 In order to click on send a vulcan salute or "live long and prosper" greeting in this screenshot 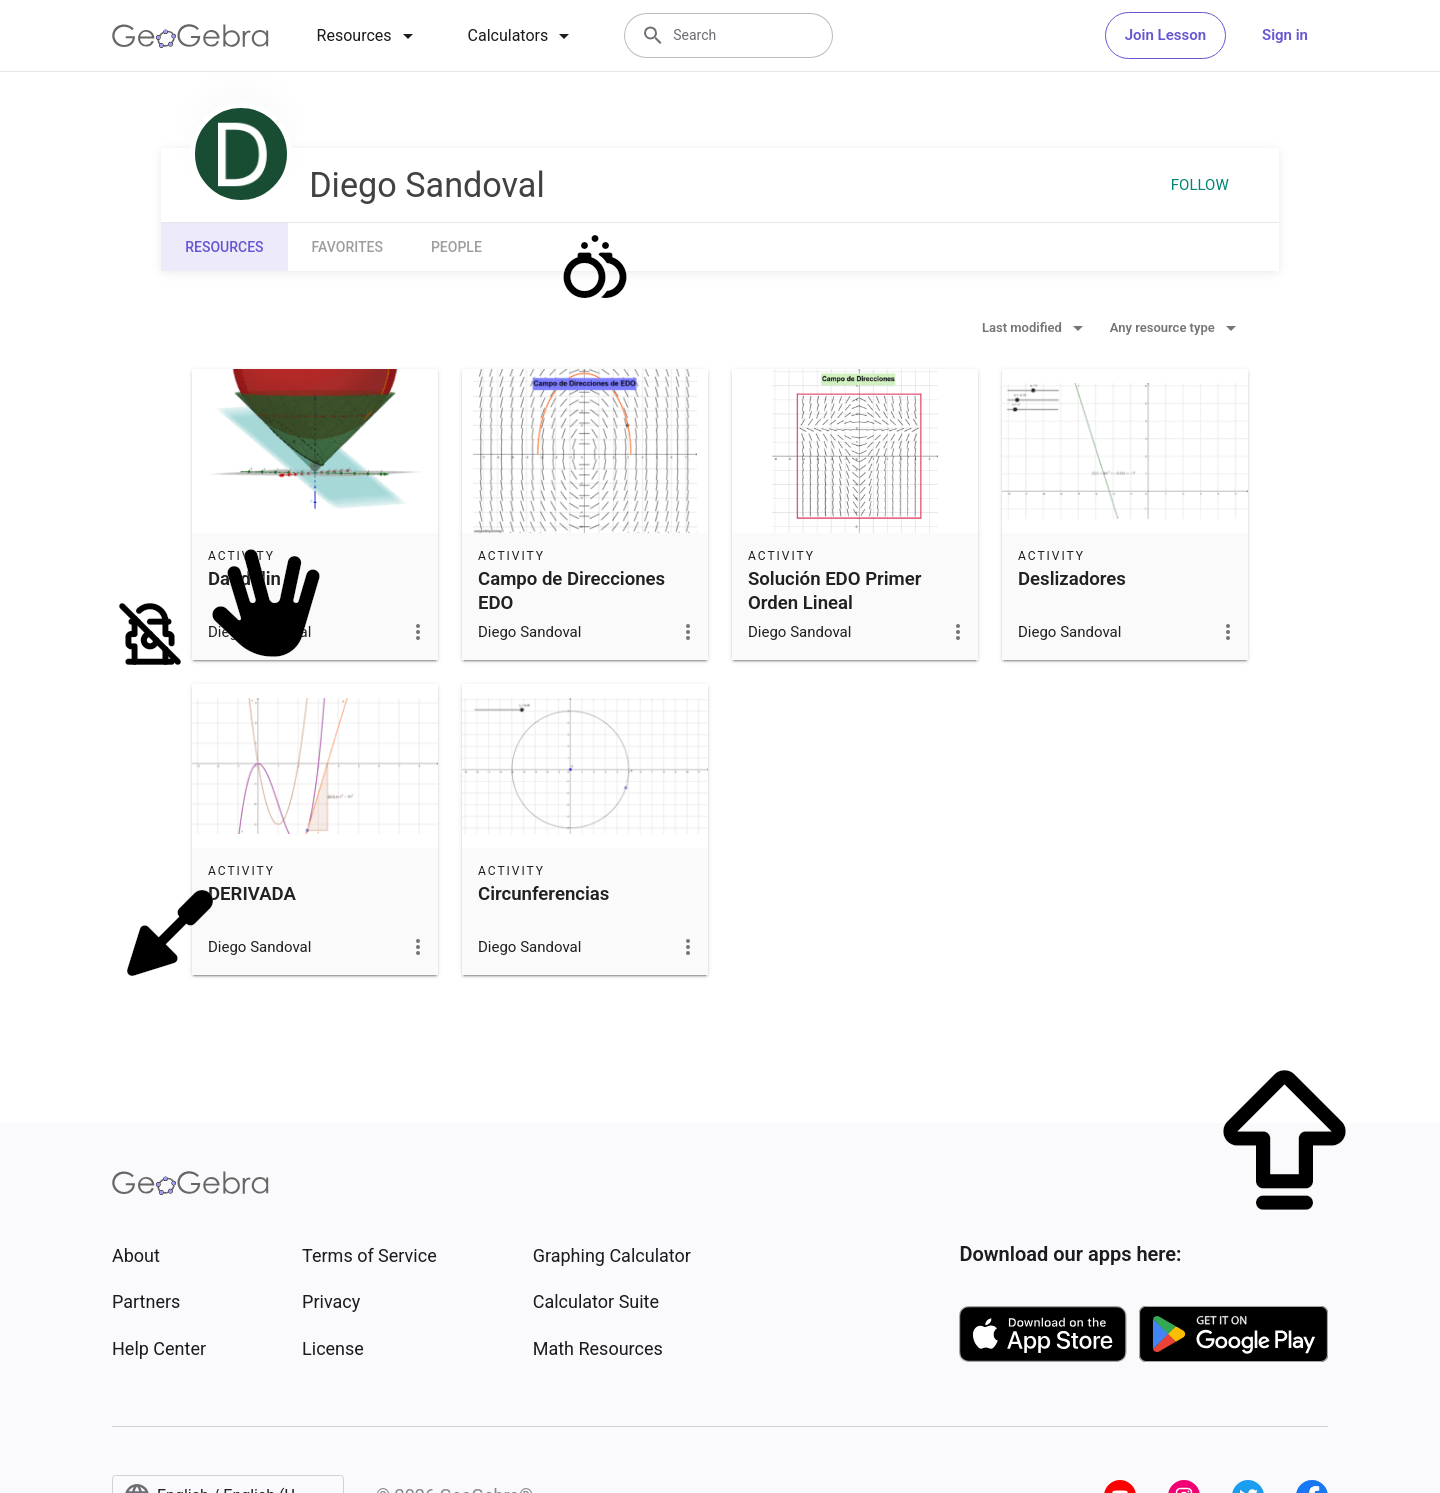, I will do `click(266, 603)`.